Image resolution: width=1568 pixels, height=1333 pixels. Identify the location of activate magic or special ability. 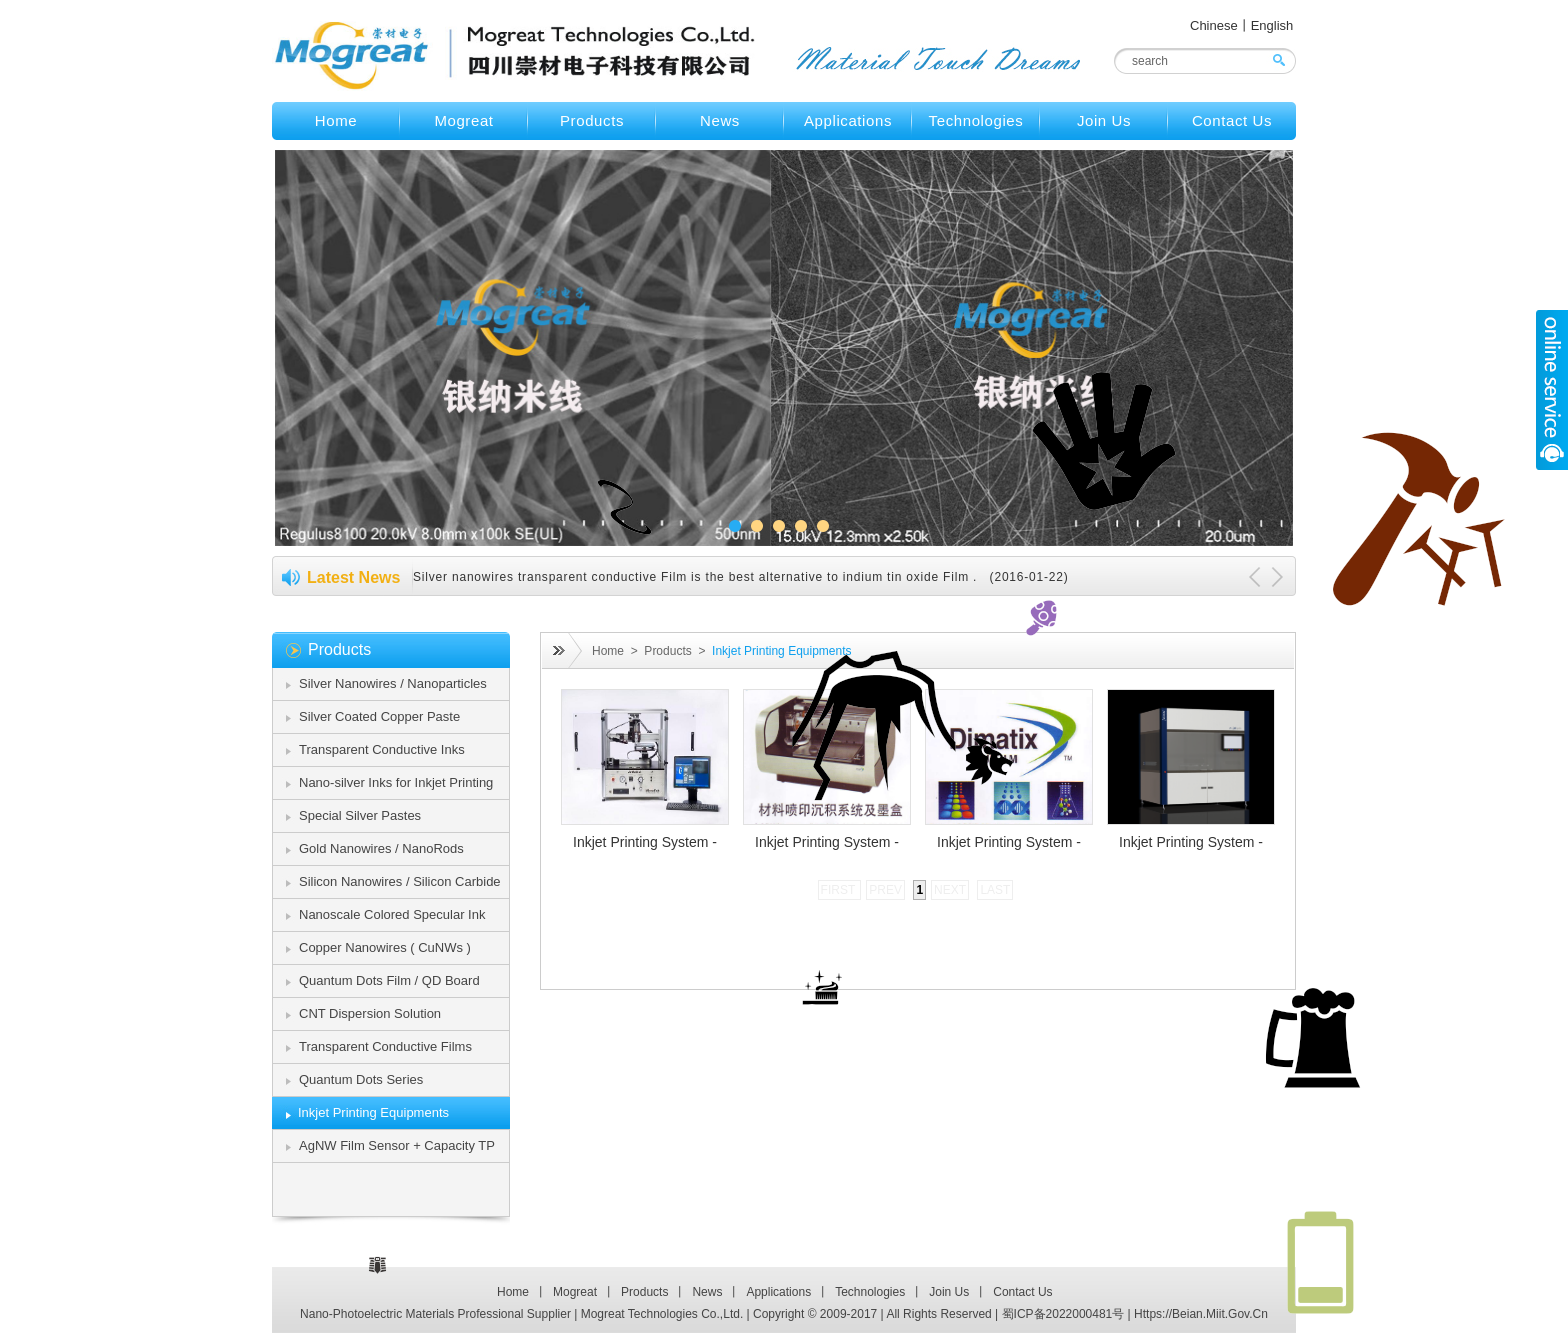
(1105, 444).